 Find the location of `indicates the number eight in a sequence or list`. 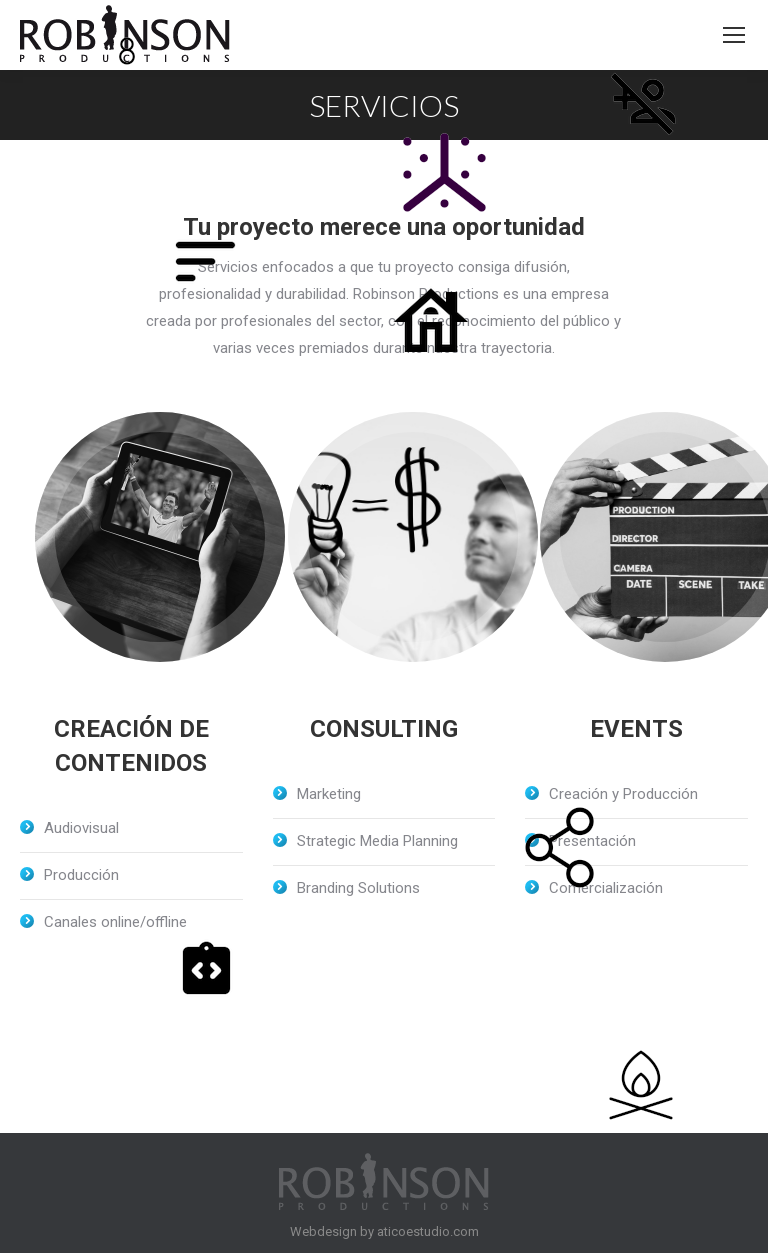

indicates the number eight in a sequence or list is located at coordinates (127, 51).